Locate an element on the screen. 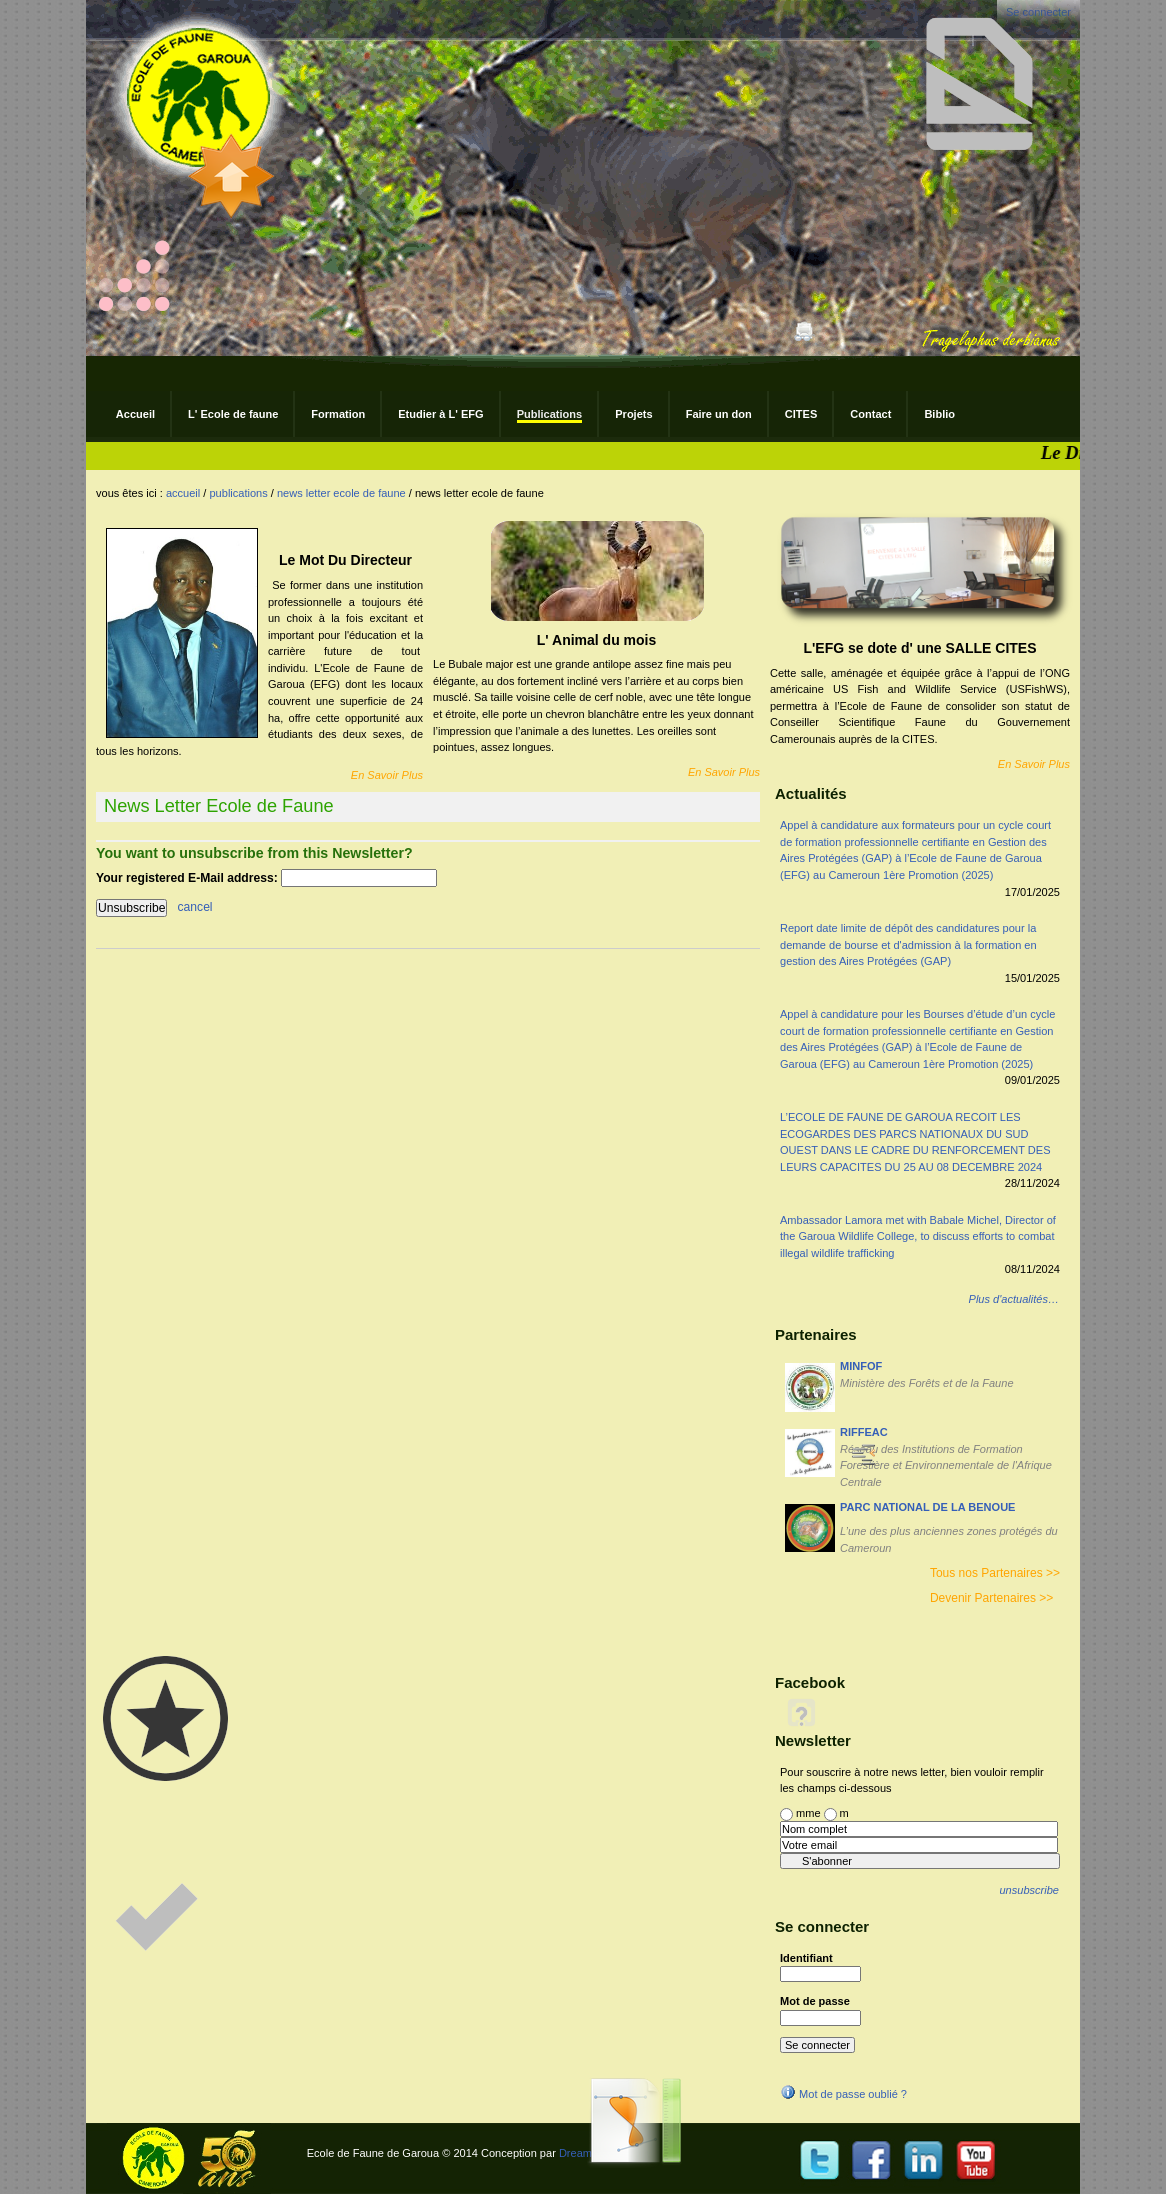 The image size is (1166, 2194). adjust page layout and print settings is located at coordinates (979, 79).